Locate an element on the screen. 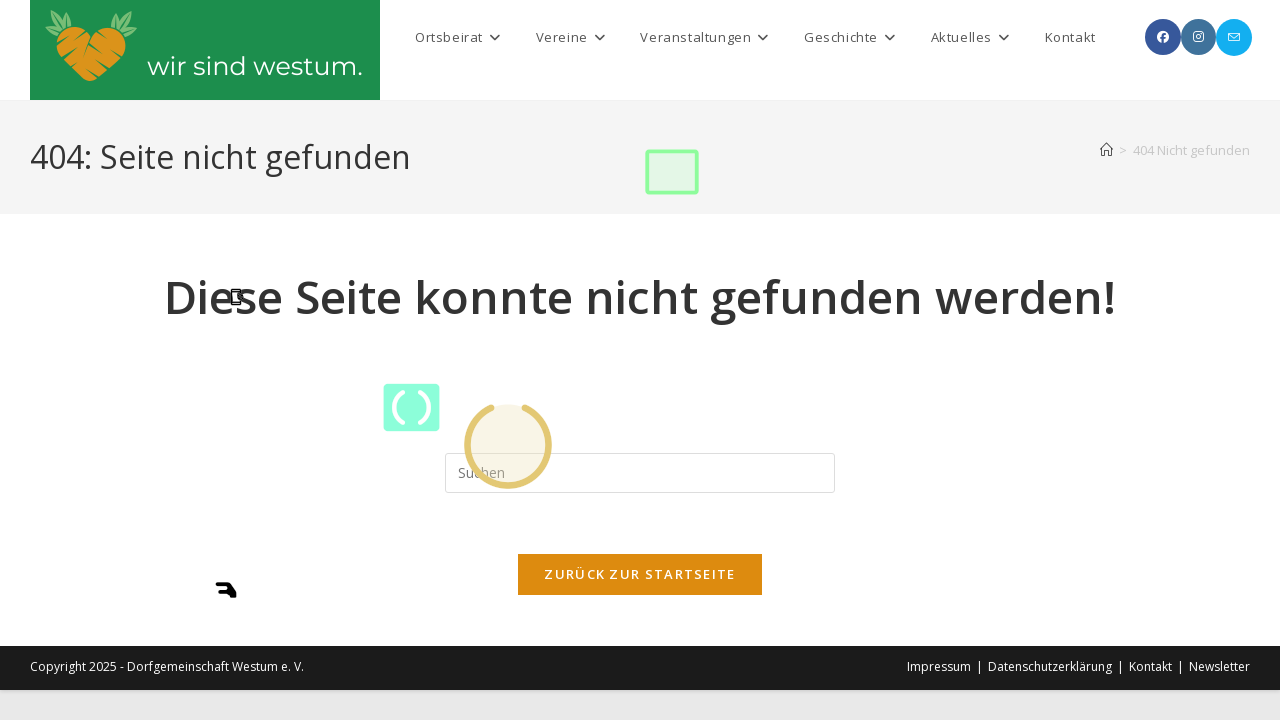 This screenshot has height=720, width=1280. loading or processing in progress is located at coordinates (508, 445).